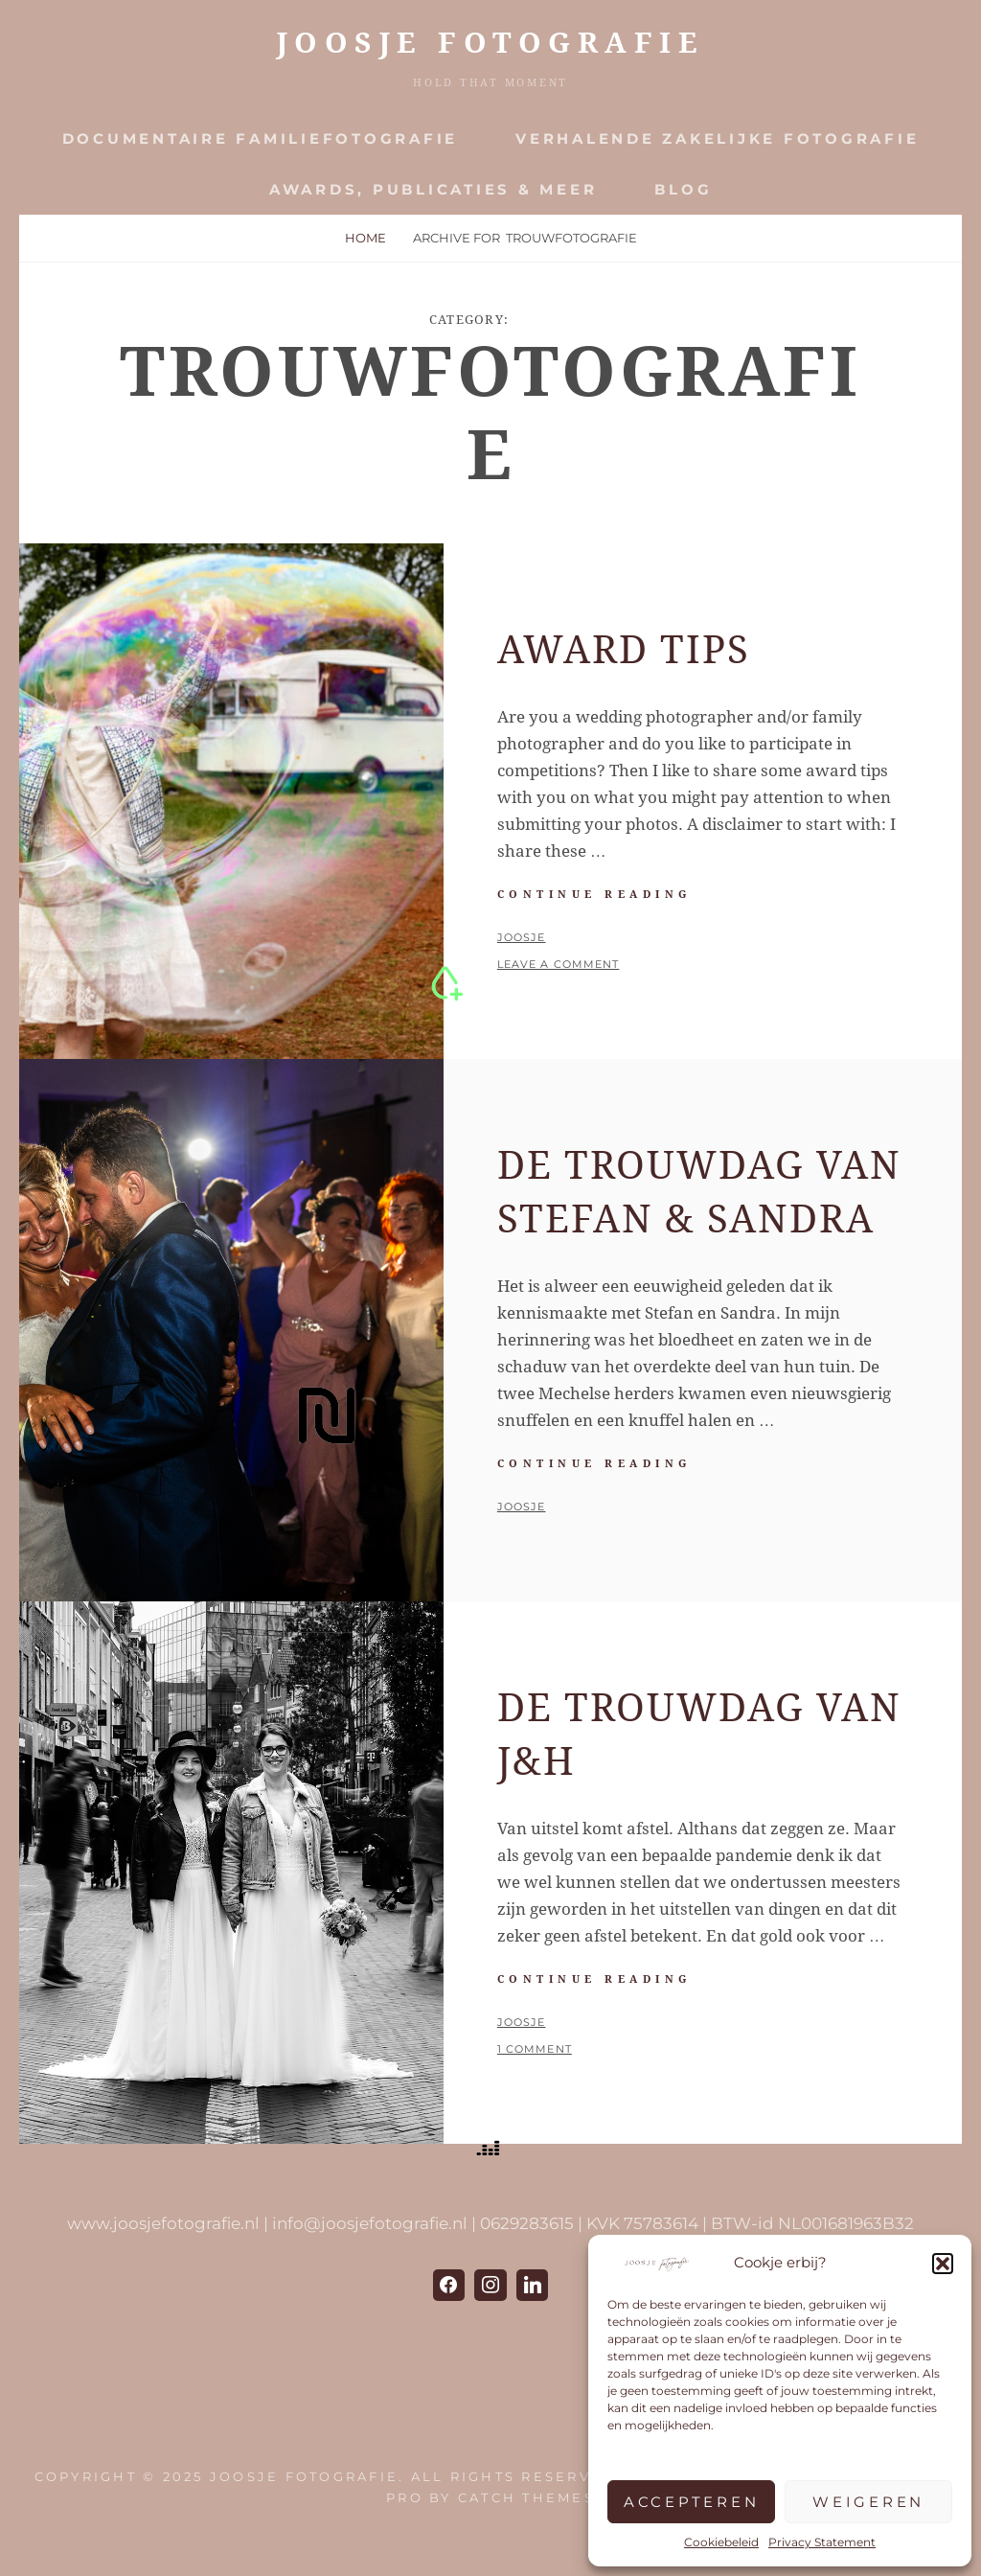  I want to click on open Deezer music streaming app, so click(488, 2149).